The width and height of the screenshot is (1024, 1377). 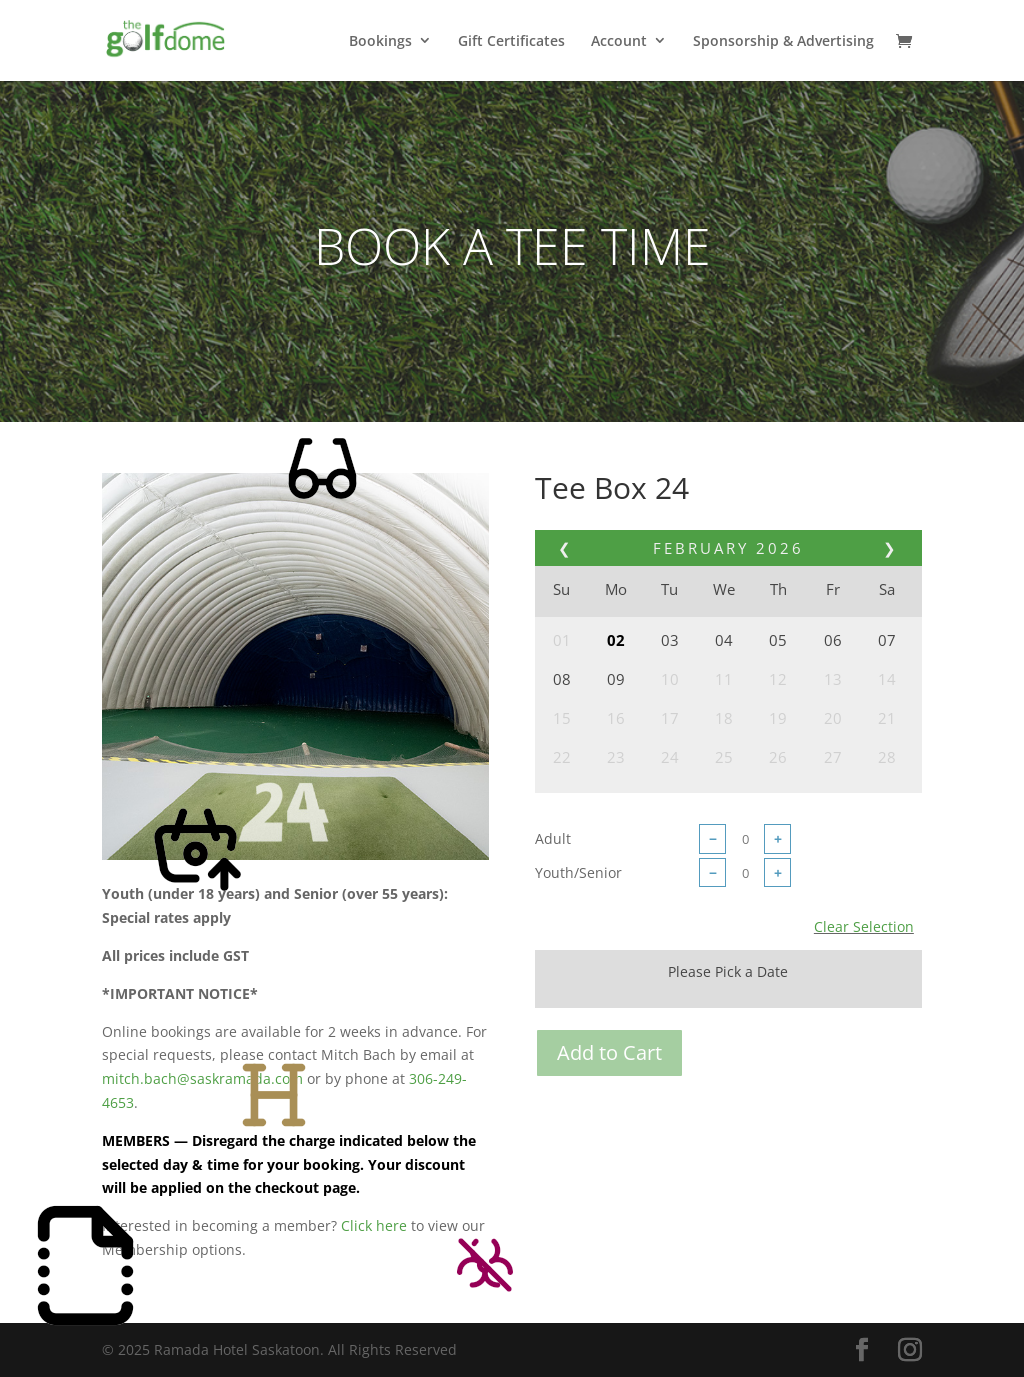 I want to click on indicates biohazard warning is disabled, so click(x=485, y=1265).